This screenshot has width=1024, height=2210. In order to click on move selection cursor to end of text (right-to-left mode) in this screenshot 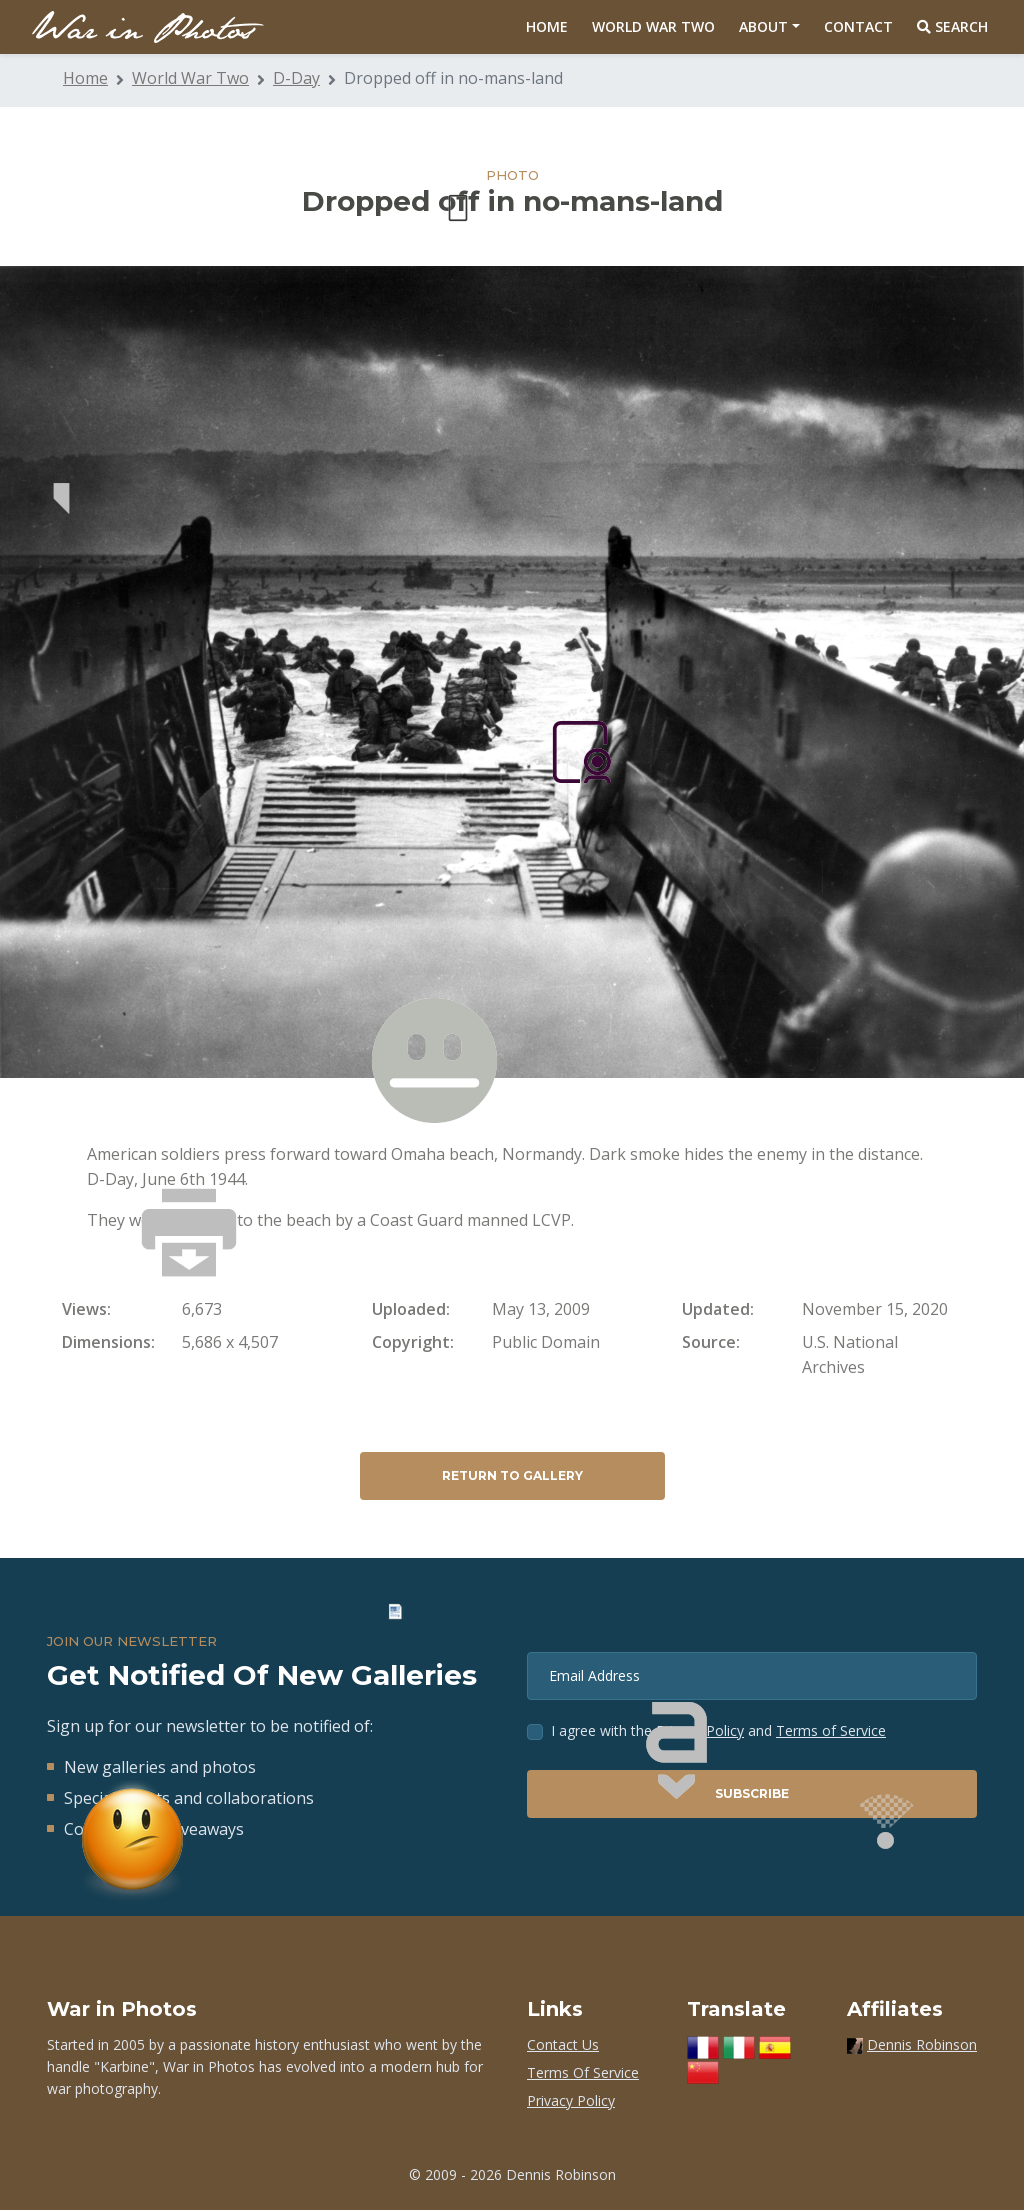, I will do `click(61, 498)`.